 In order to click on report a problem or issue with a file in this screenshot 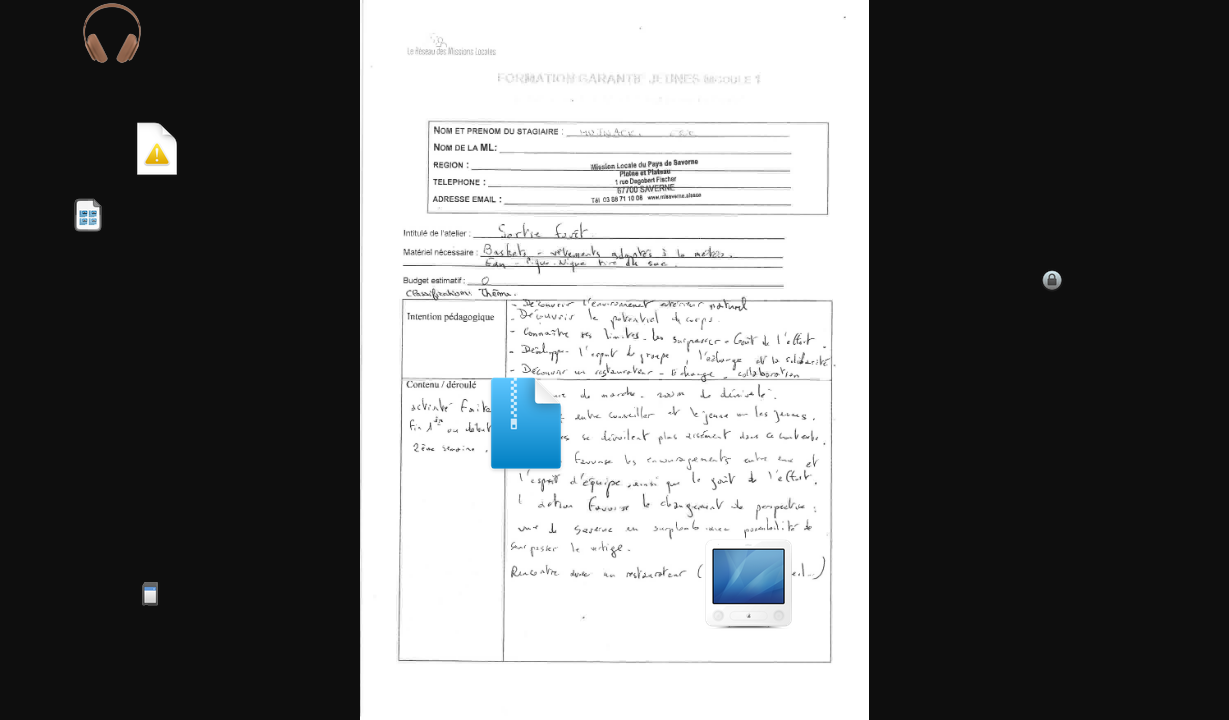, I will do `click(157, 150)`.